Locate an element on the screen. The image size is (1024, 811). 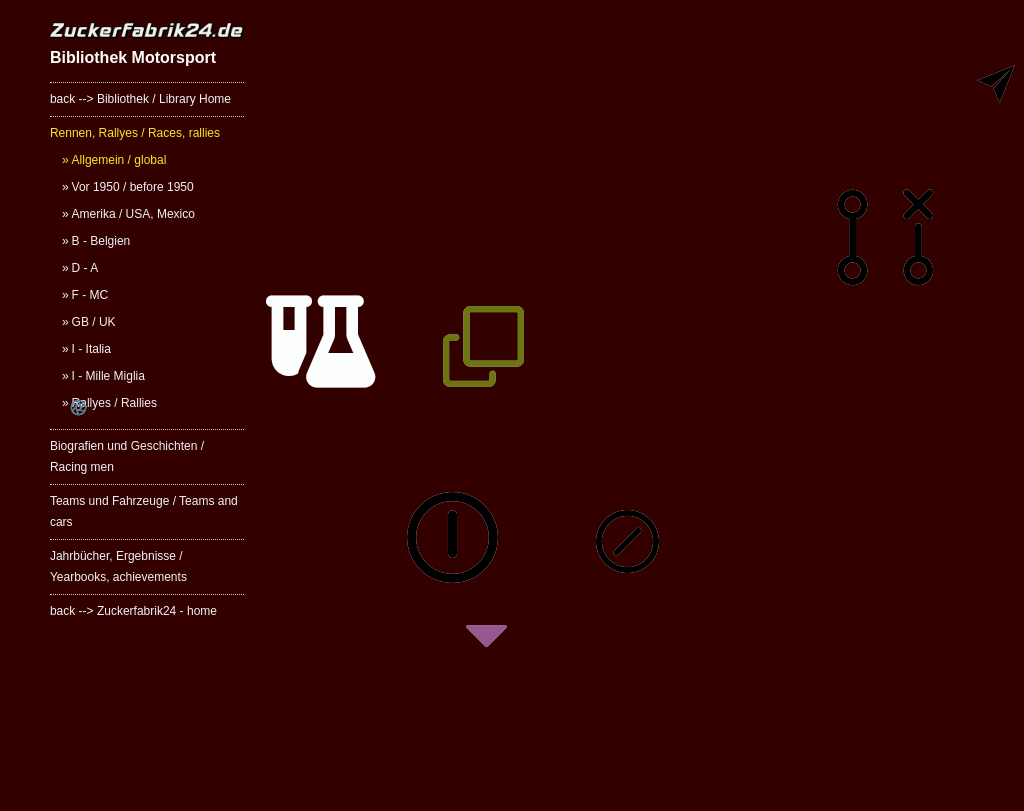
expand a dropdown menu is located at coordinates (486, 636).